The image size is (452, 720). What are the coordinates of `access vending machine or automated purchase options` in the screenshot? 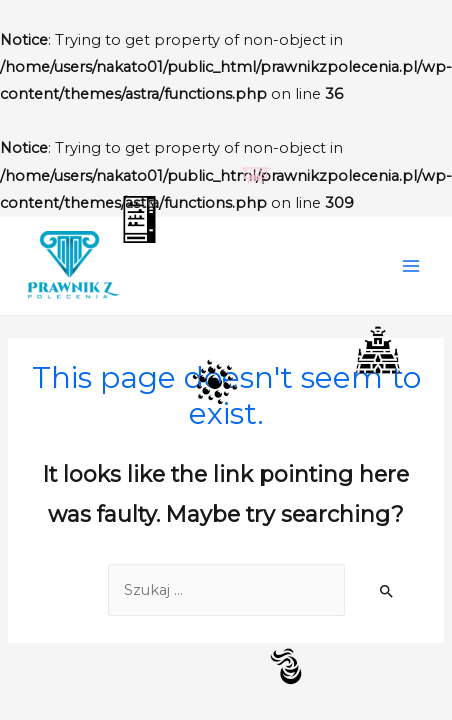 It's located at (139, 219).